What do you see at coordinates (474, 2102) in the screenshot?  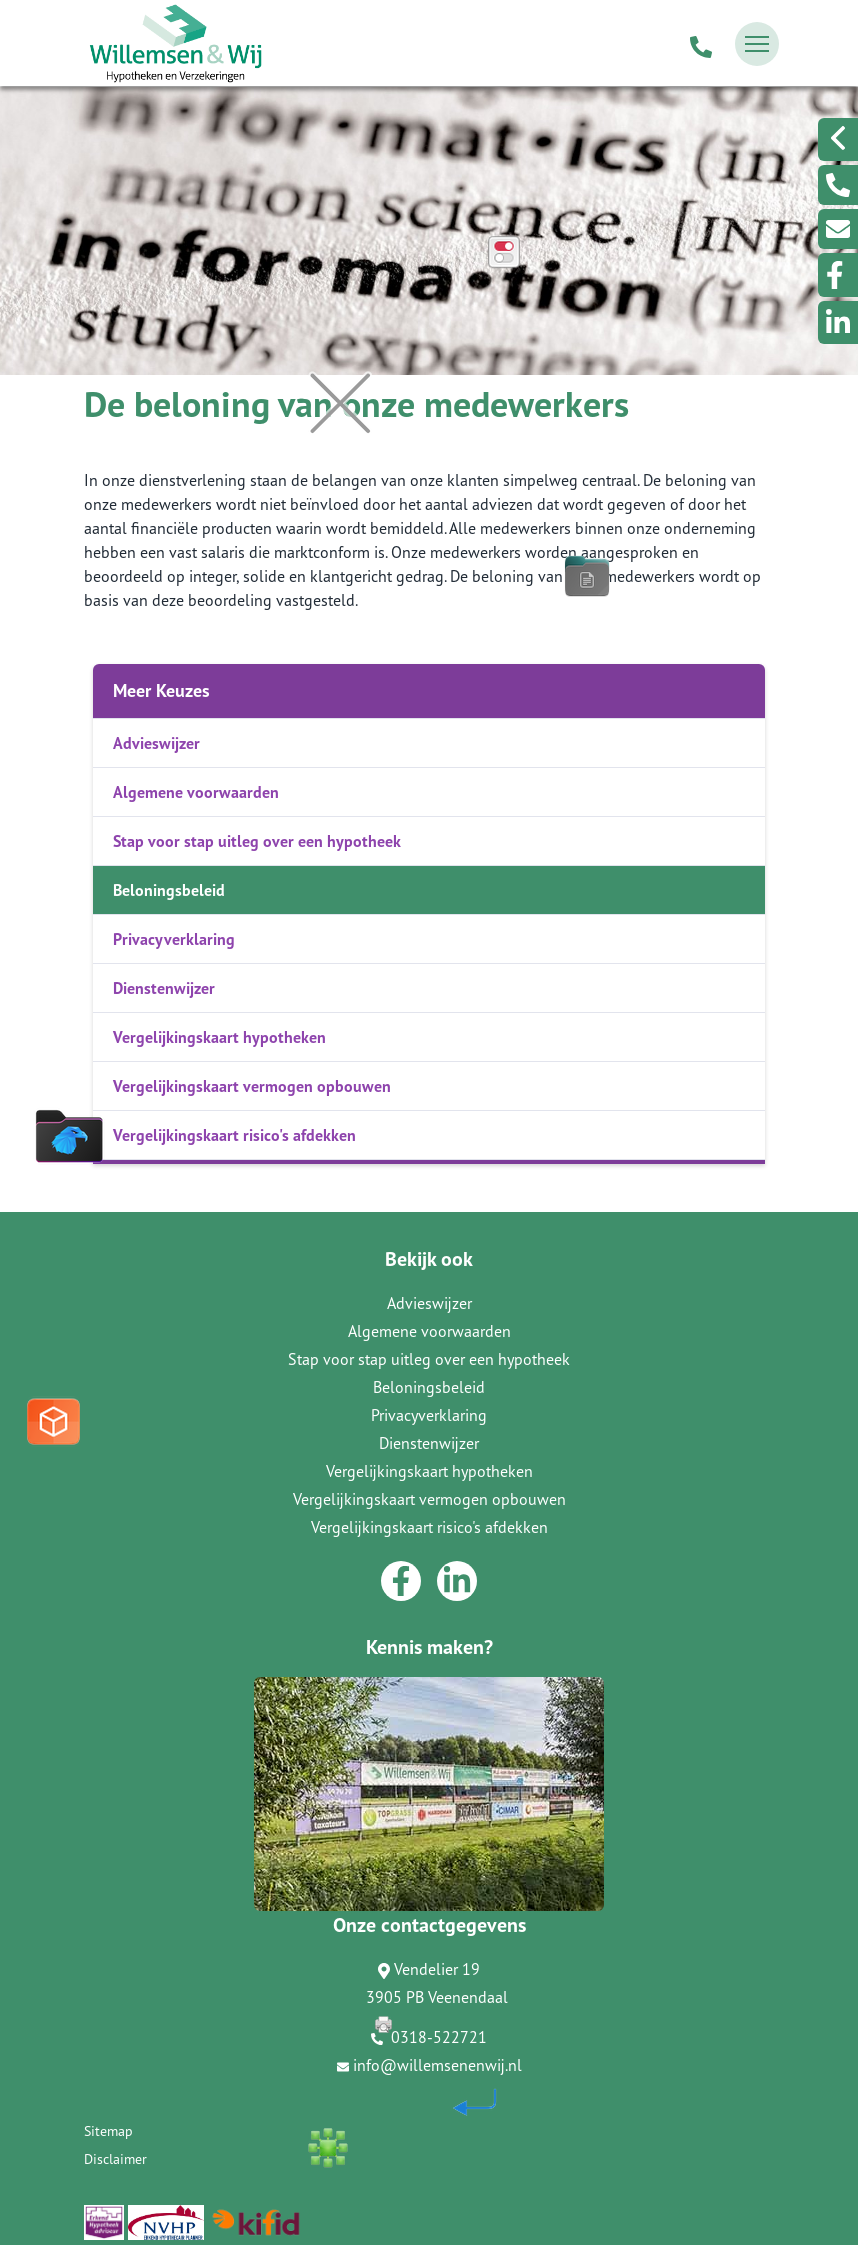 I see `reply to an email message` at bounding box center [474, 2102].